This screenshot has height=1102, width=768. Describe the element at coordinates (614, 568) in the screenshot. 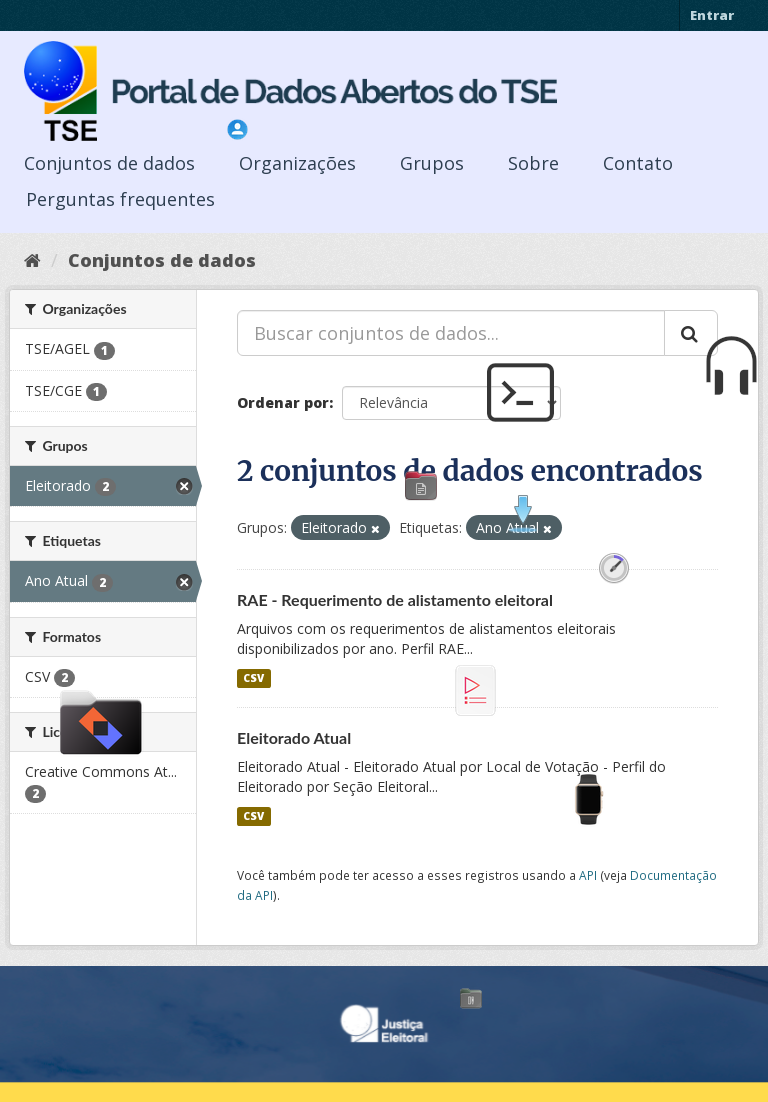

I see `open sysprof system profiler` at that location.